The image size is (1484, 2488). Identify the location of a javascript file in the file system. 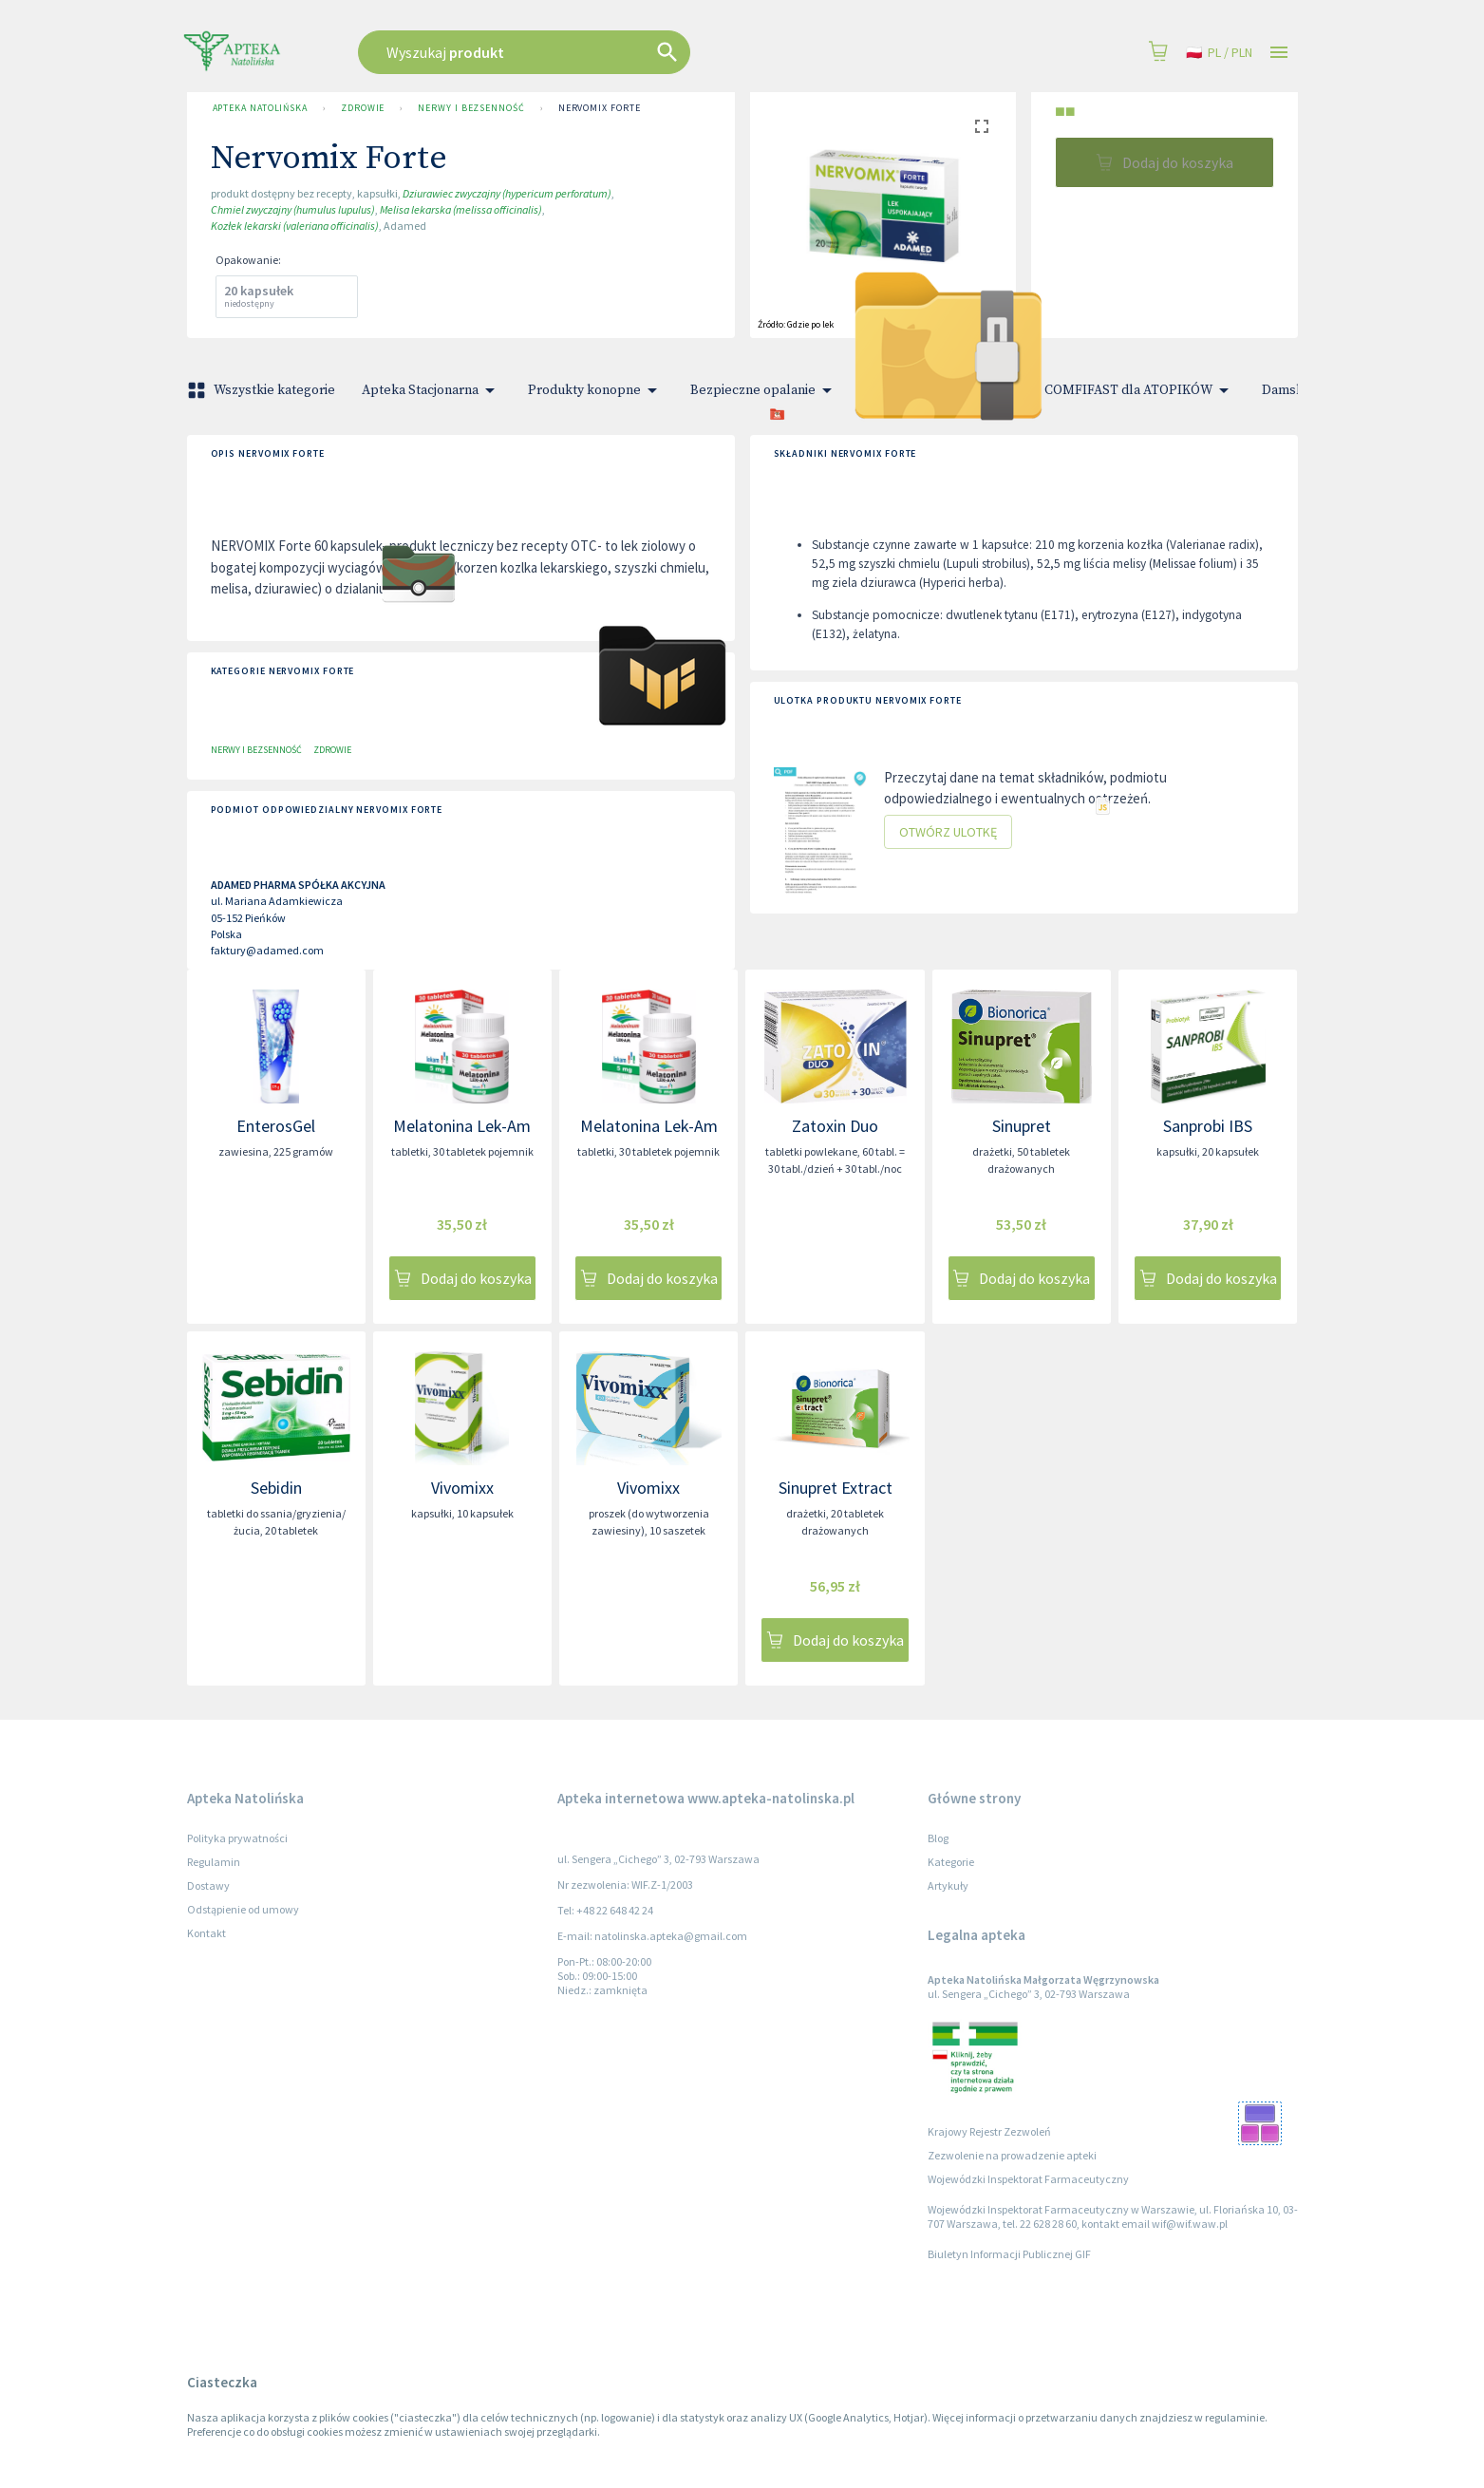
(1102, 805).